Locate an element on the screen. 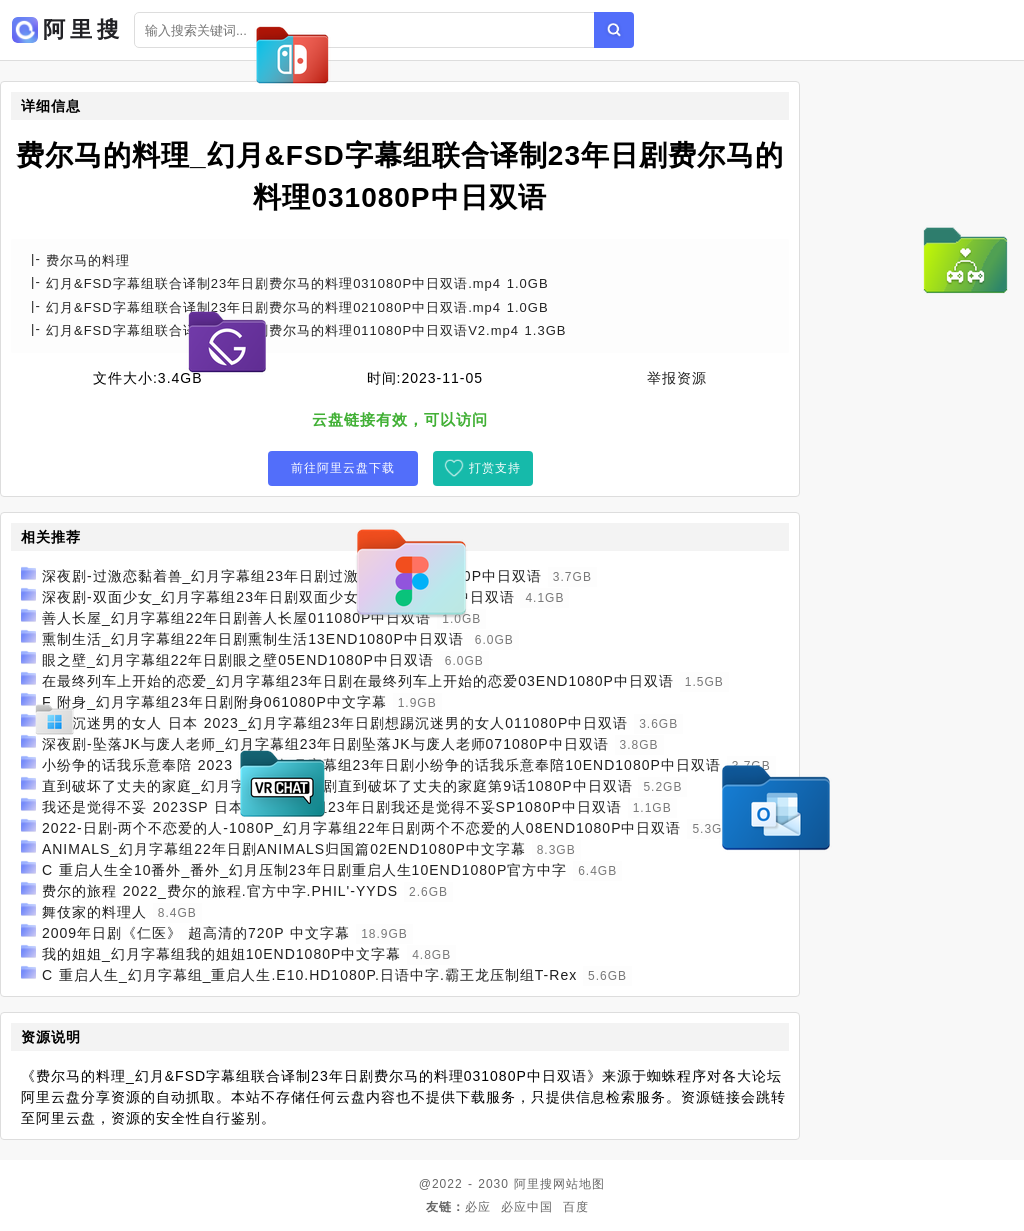 The height and width of the screenshot is (1231, 1024). open the windows 11 system folder is located at coordinates (54, 720).